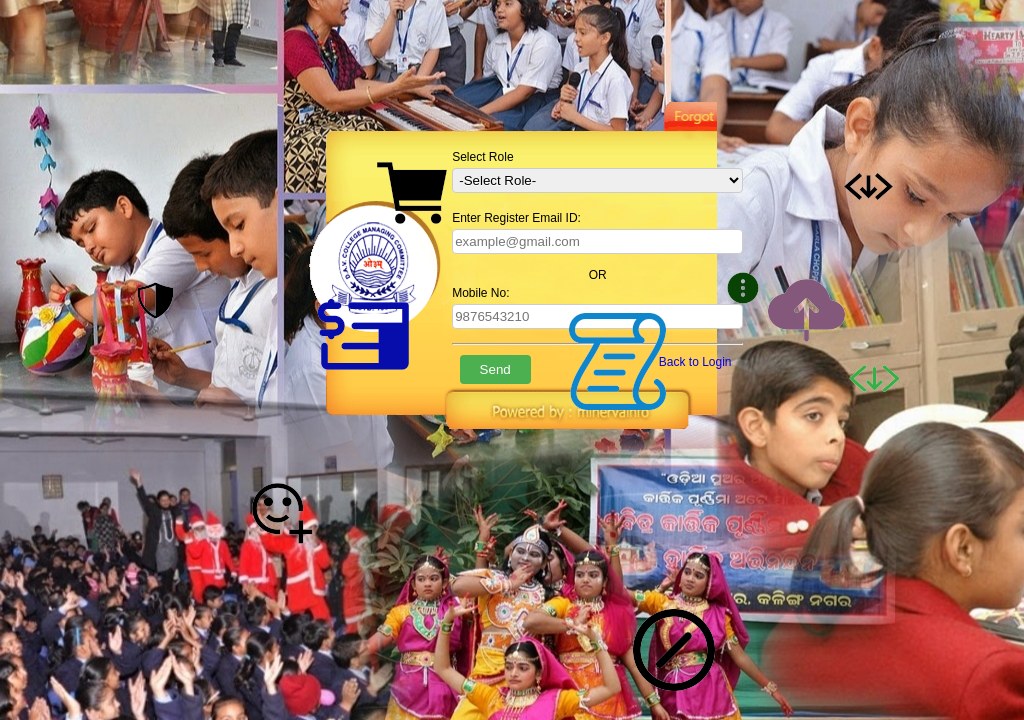 This screenshot has width=1024, height=720. What do you see at coordinates (365, 336) in the screenshot?
I see `view or access invoices` at bounding box center [365, 336].